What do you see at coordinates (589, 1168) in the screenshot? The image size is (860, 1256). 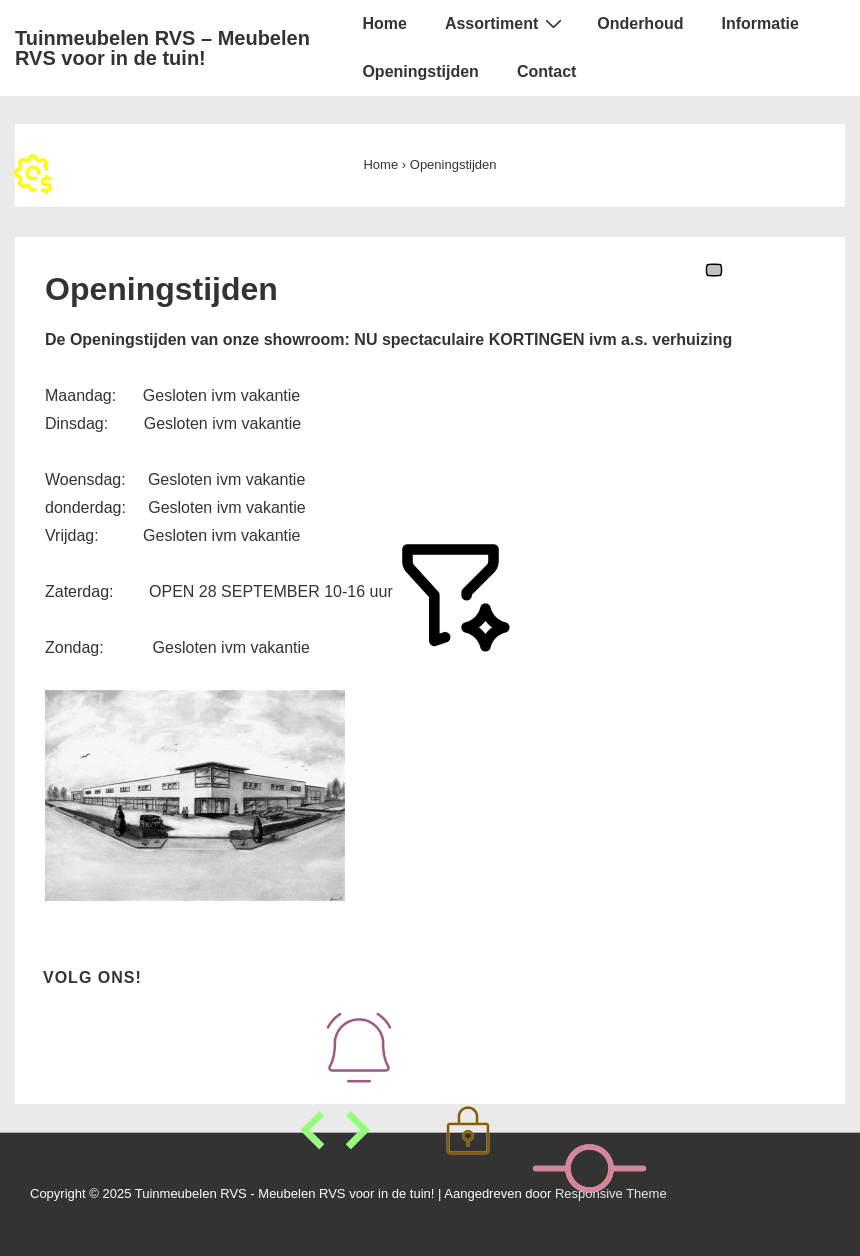 I see `view commit history` at bounding box center [589, 1168].